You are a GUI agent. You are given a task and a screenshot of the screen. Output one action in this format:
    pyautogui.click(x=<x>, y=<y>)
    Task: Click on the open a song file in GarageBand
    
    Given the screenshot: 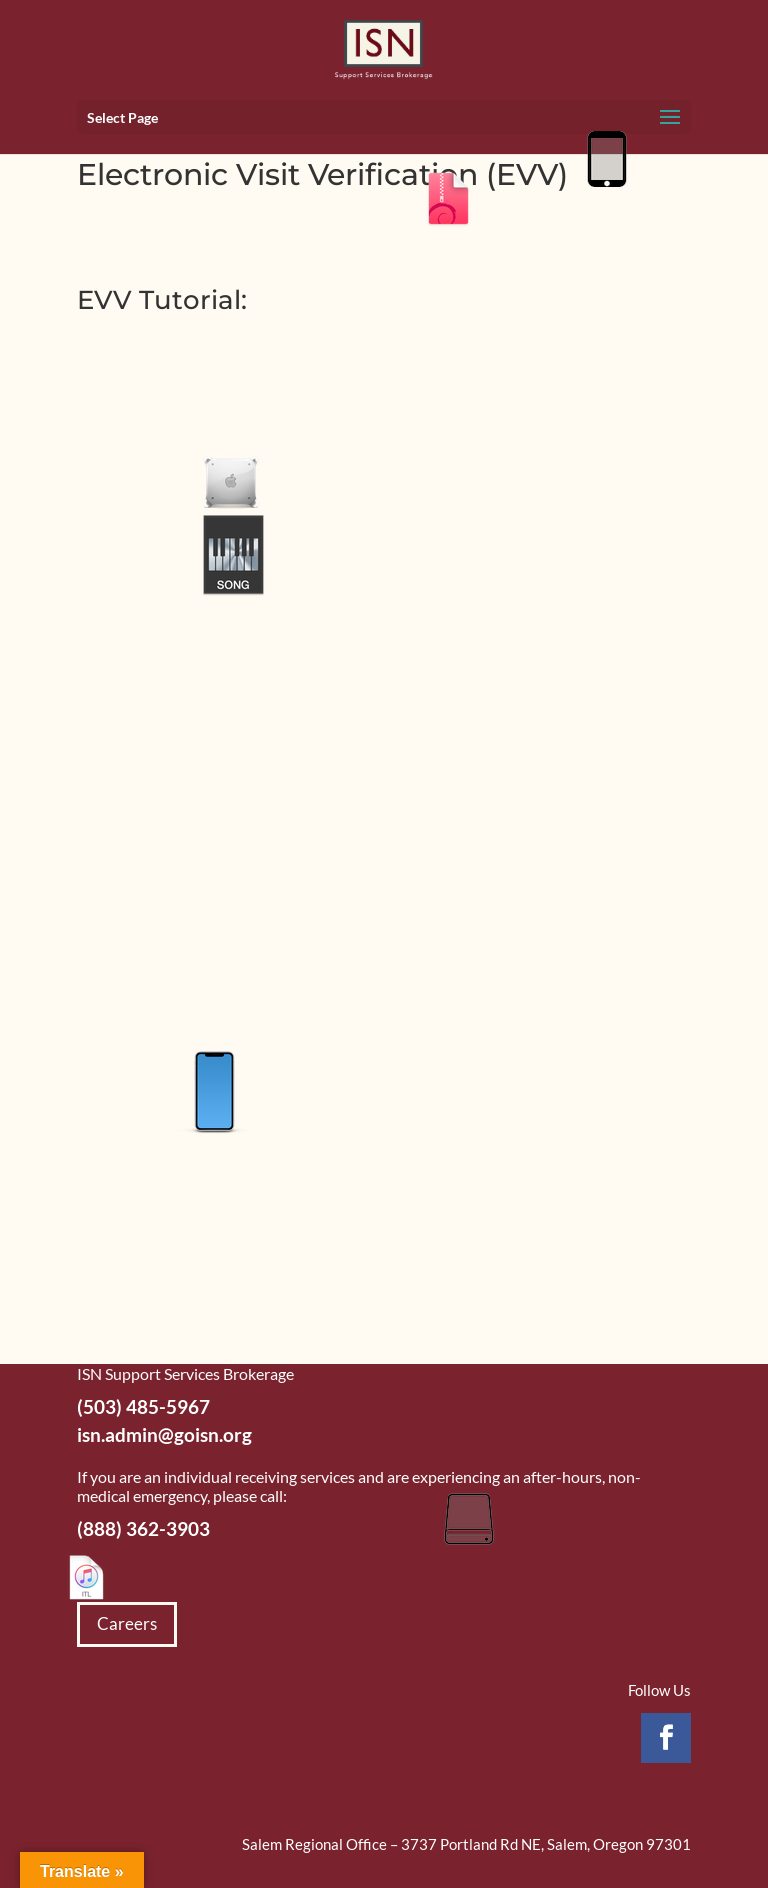 What is the action you would take?
    pyautogui.click(x=233, y=556)
    